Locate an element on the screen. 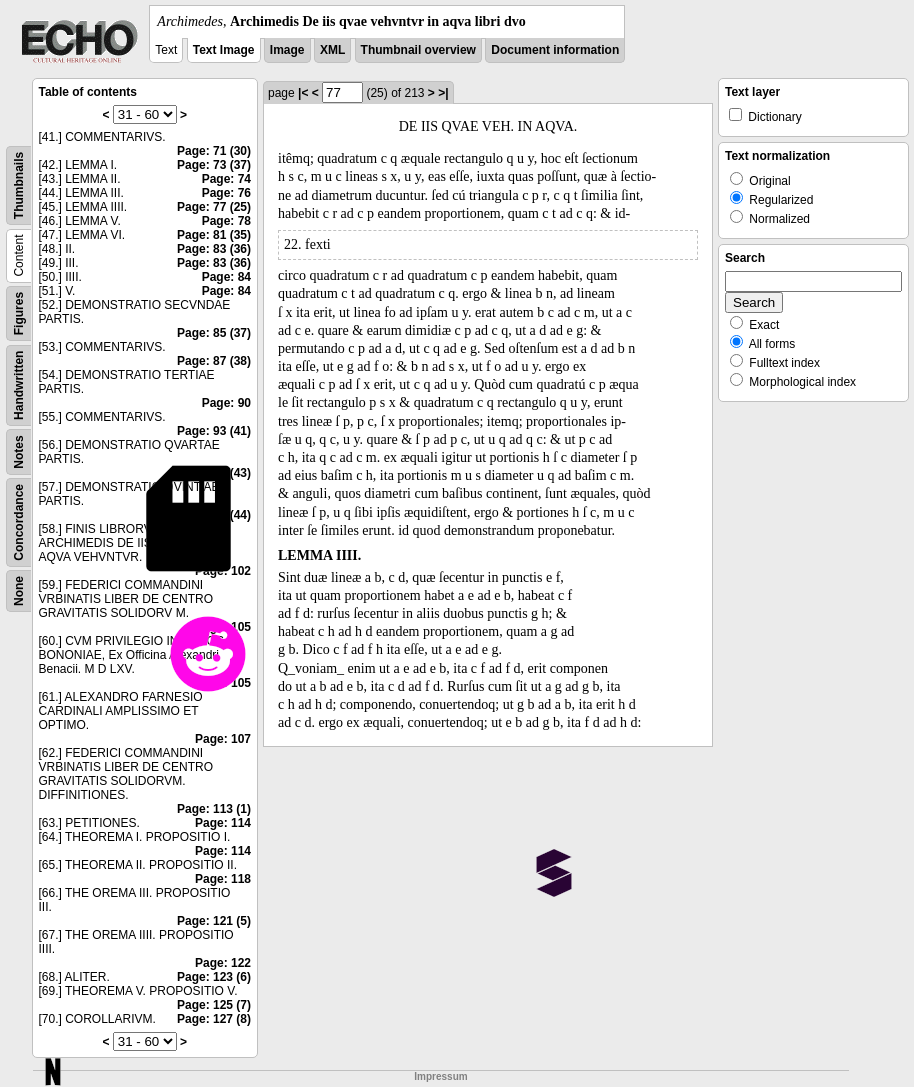 This screenshot has width=914, height=1087. open the Netflix app is located at coordinates (53, 1072).